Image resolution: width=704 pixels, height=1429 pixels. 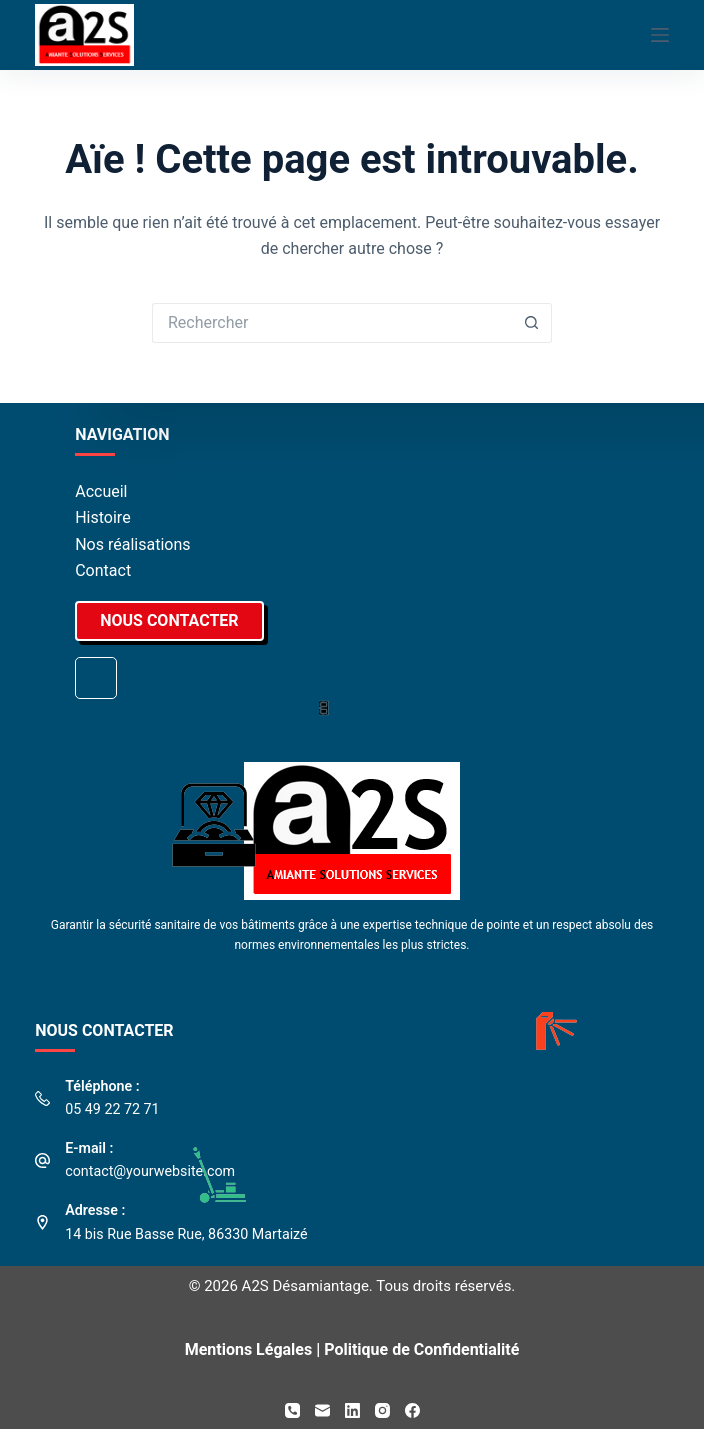 What do you see at coordinates (556, 1029) in the screenshot?
I see `access control or gated entry point` at bounding box center [556, 1029].